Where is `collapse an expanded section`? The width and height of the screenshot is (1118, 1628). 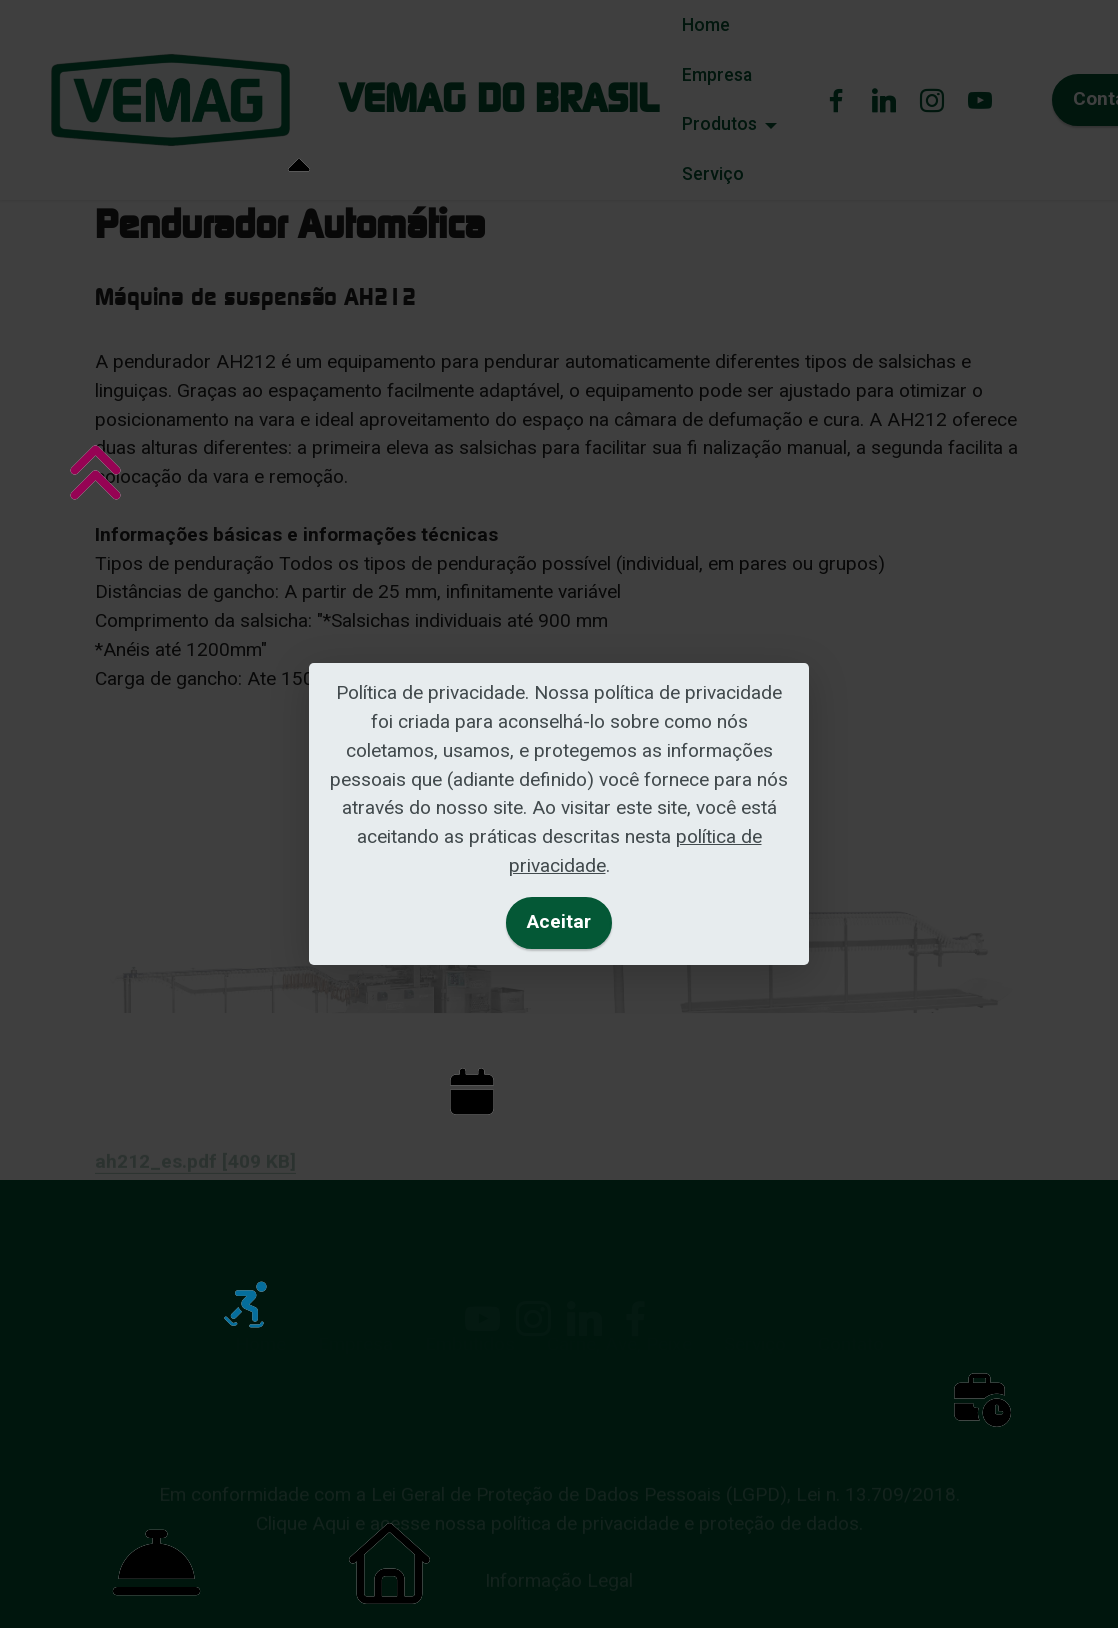
collapse an expanded section is located at coordinates (299, 166).